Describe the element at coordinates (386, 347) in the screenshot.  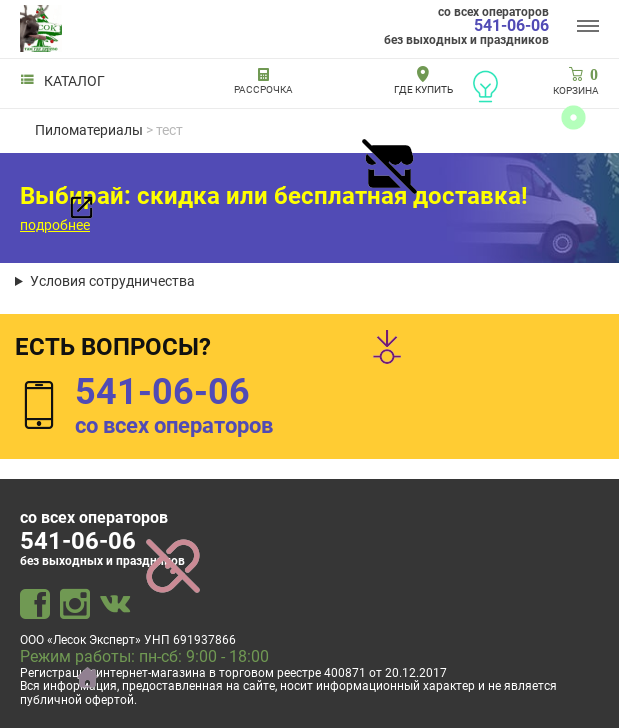
I see `pull changes from a remote repository` at that location.